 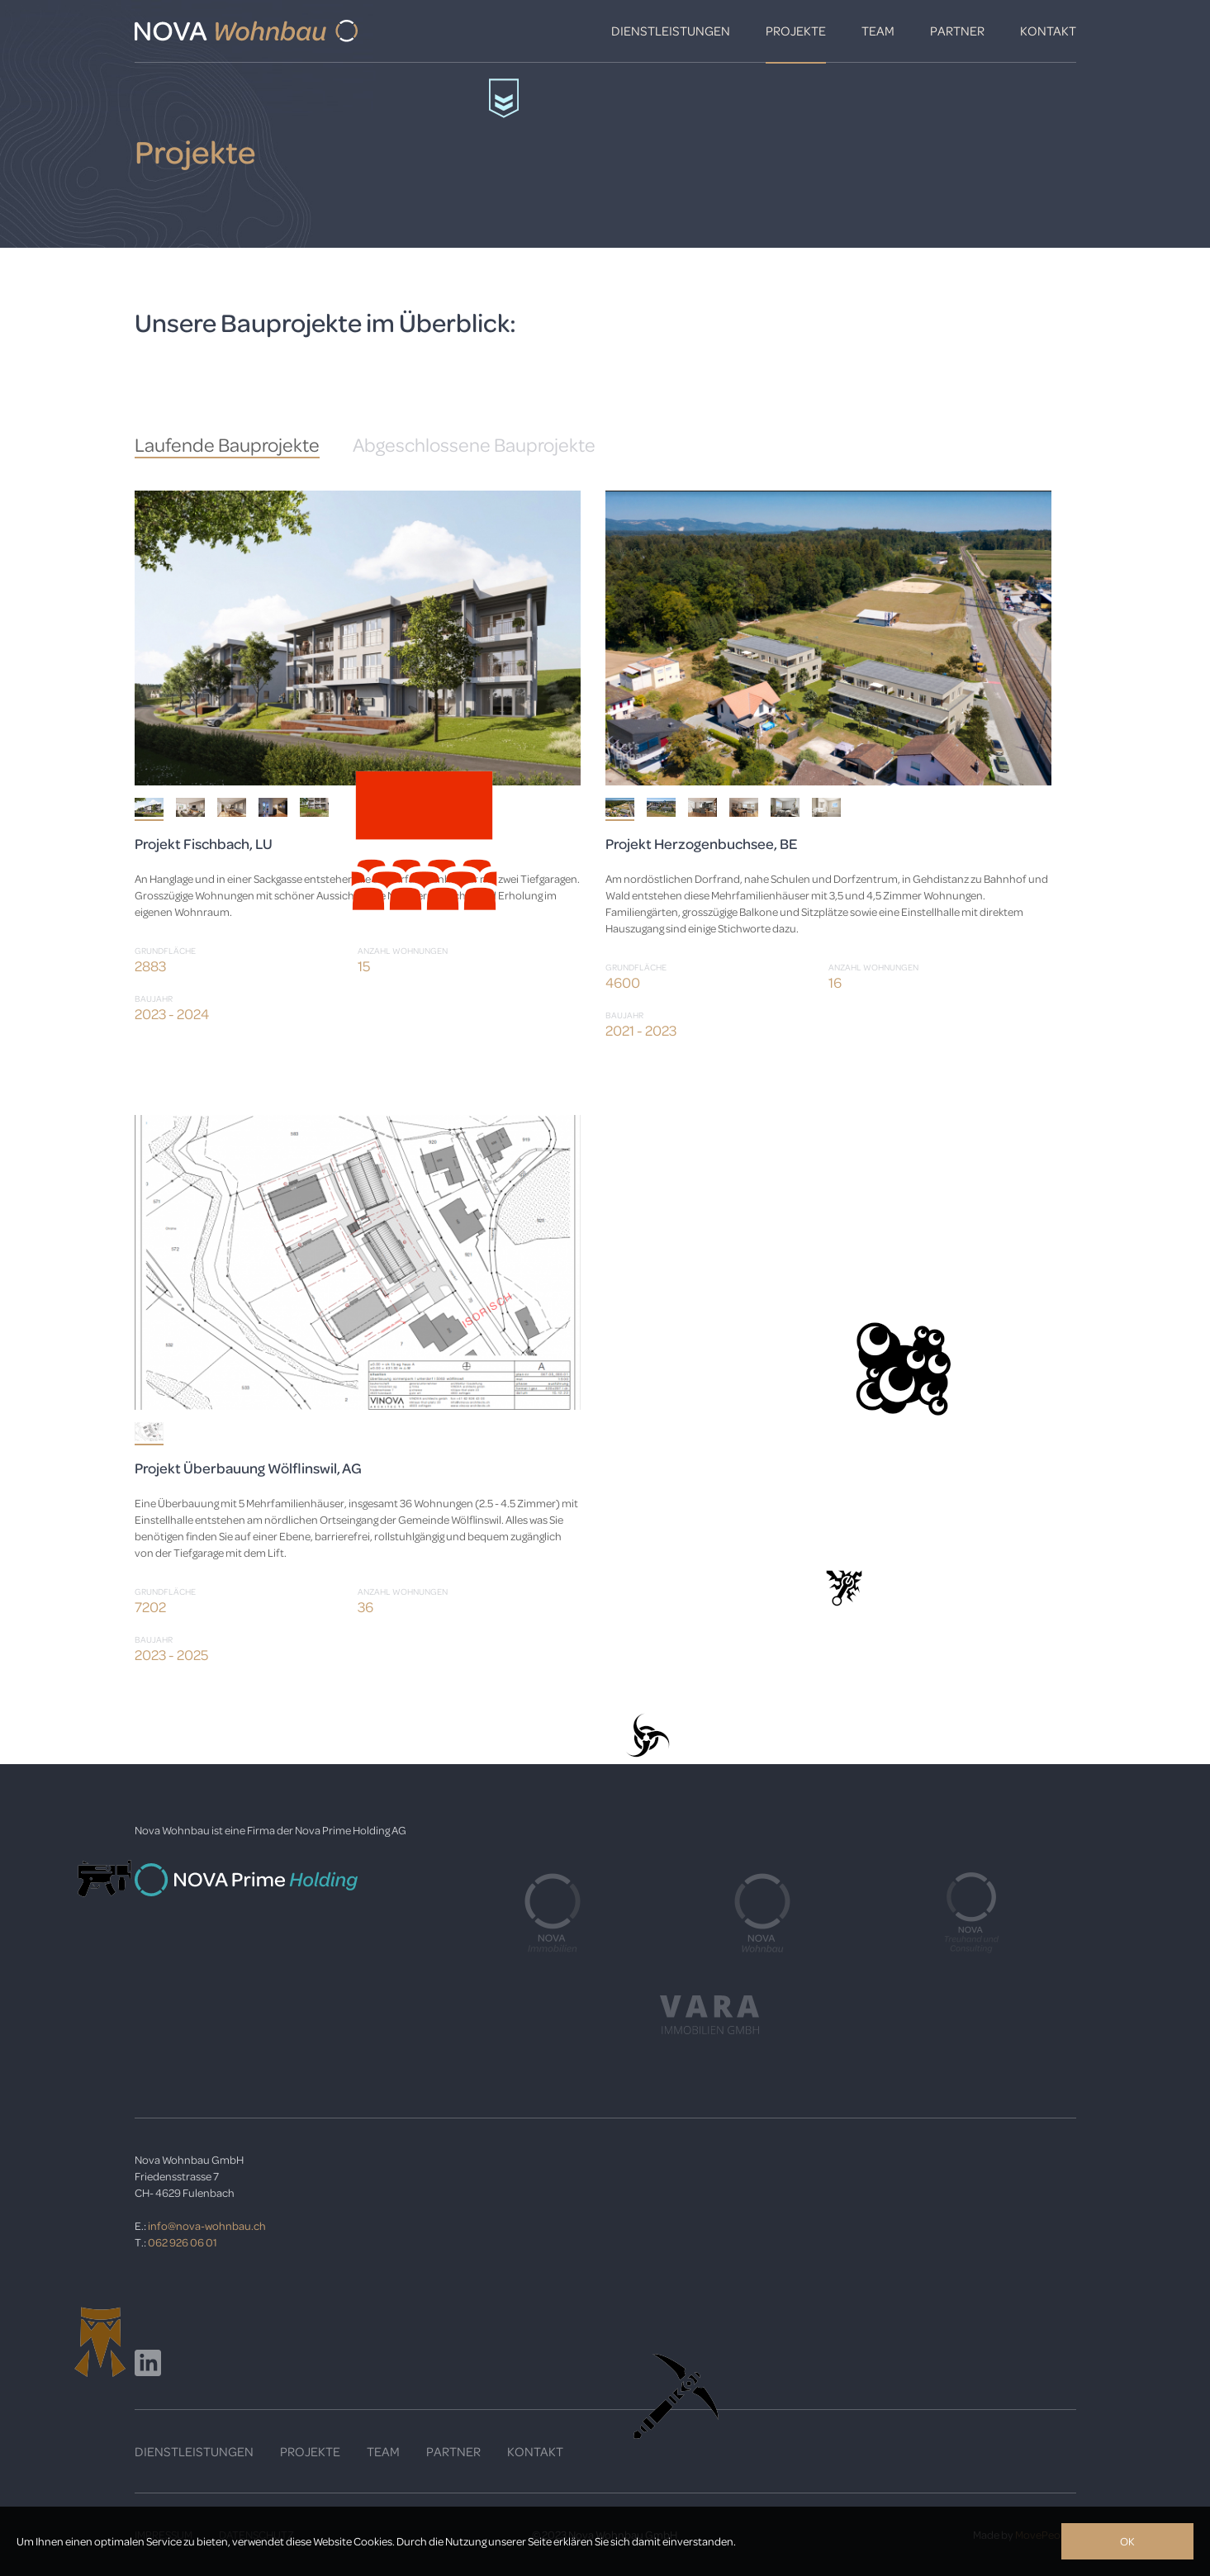 I want to click on select war pick weapon in game inventory, so click(x=676, y=2396).